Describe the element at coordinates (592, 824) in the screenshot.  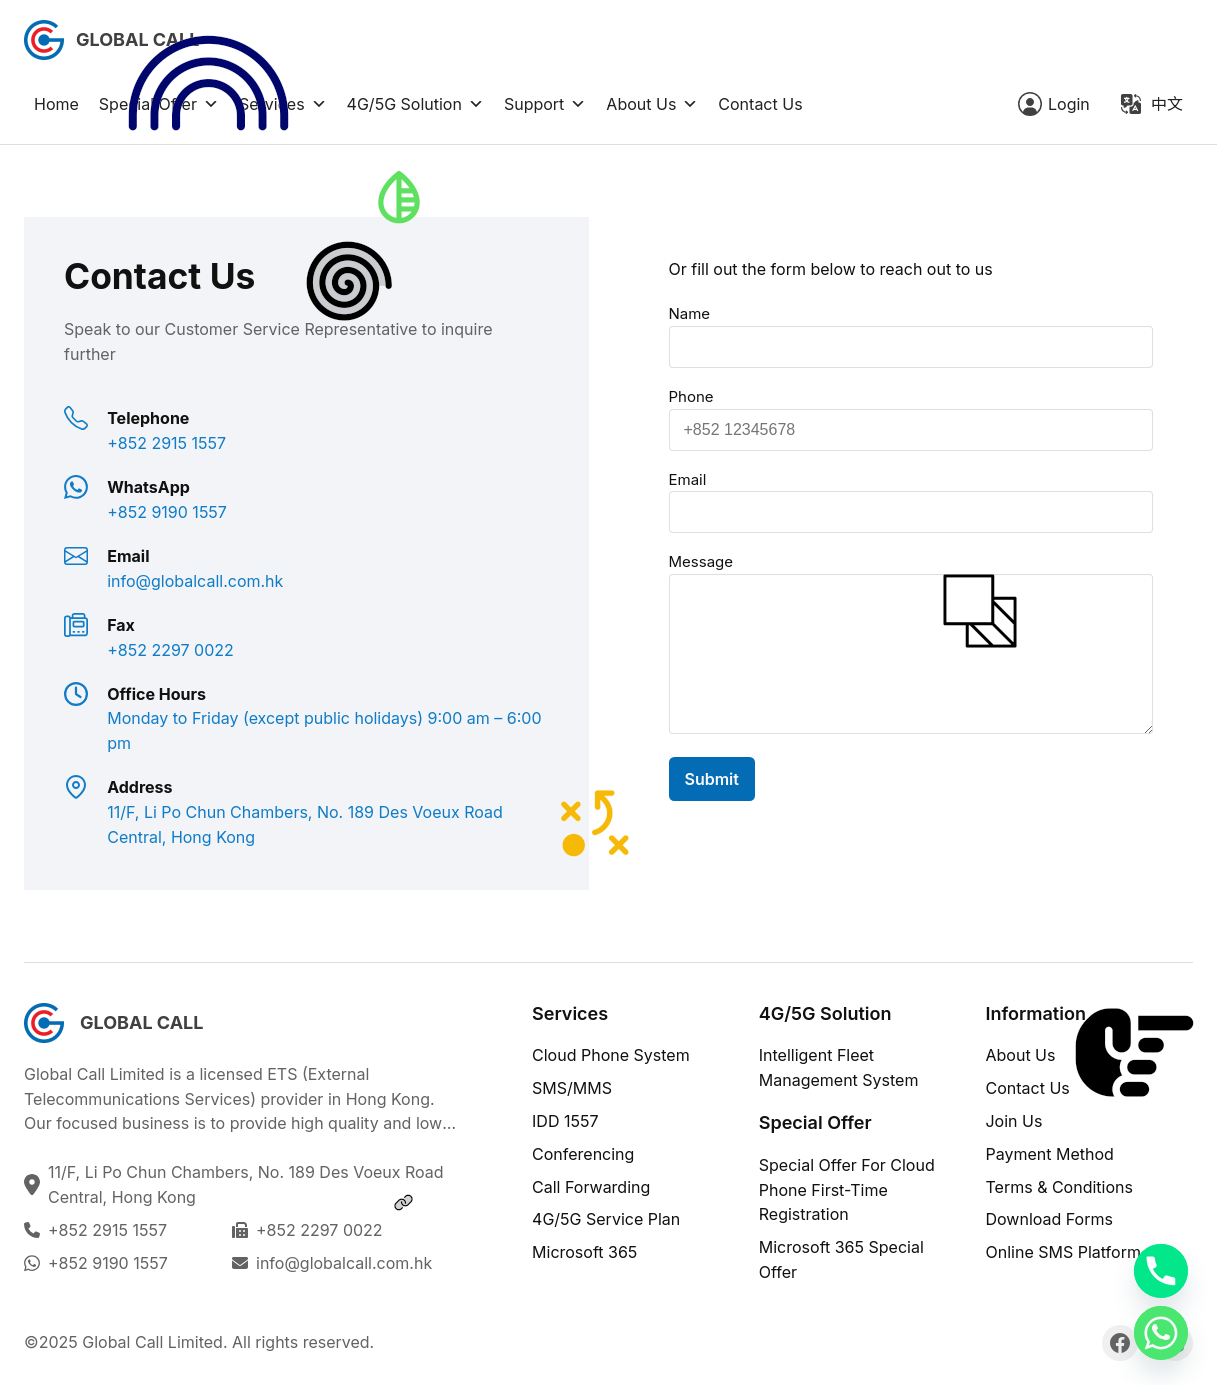
I see `view game plan or strategy options` at that location.